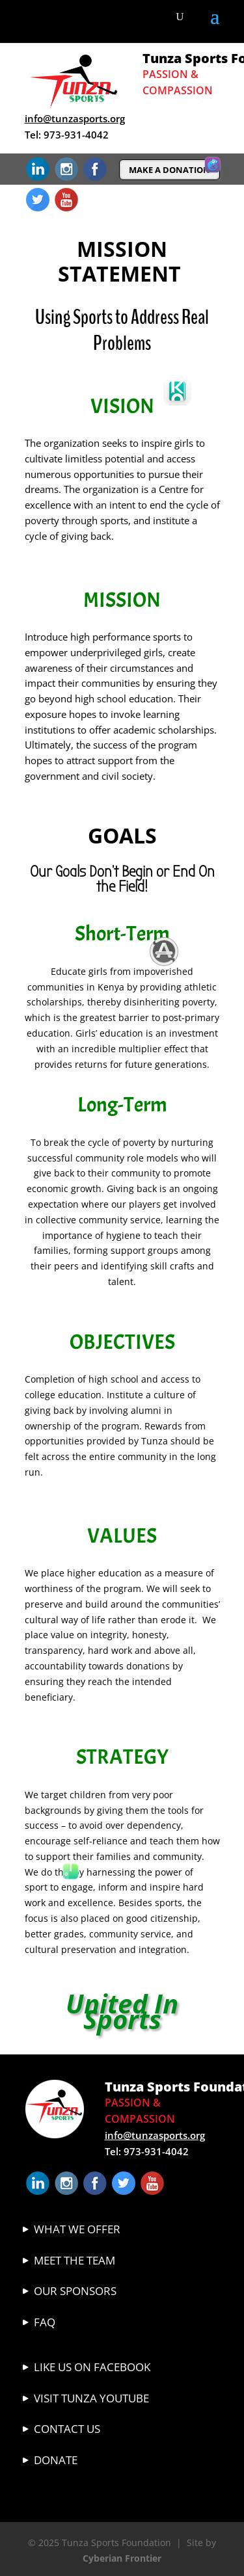 The image size is (244, 2576). What do you see at coordinates (177, 391) in the screenshot?
I see `open koreader e-book reading app` at bounding box center [177, 391].